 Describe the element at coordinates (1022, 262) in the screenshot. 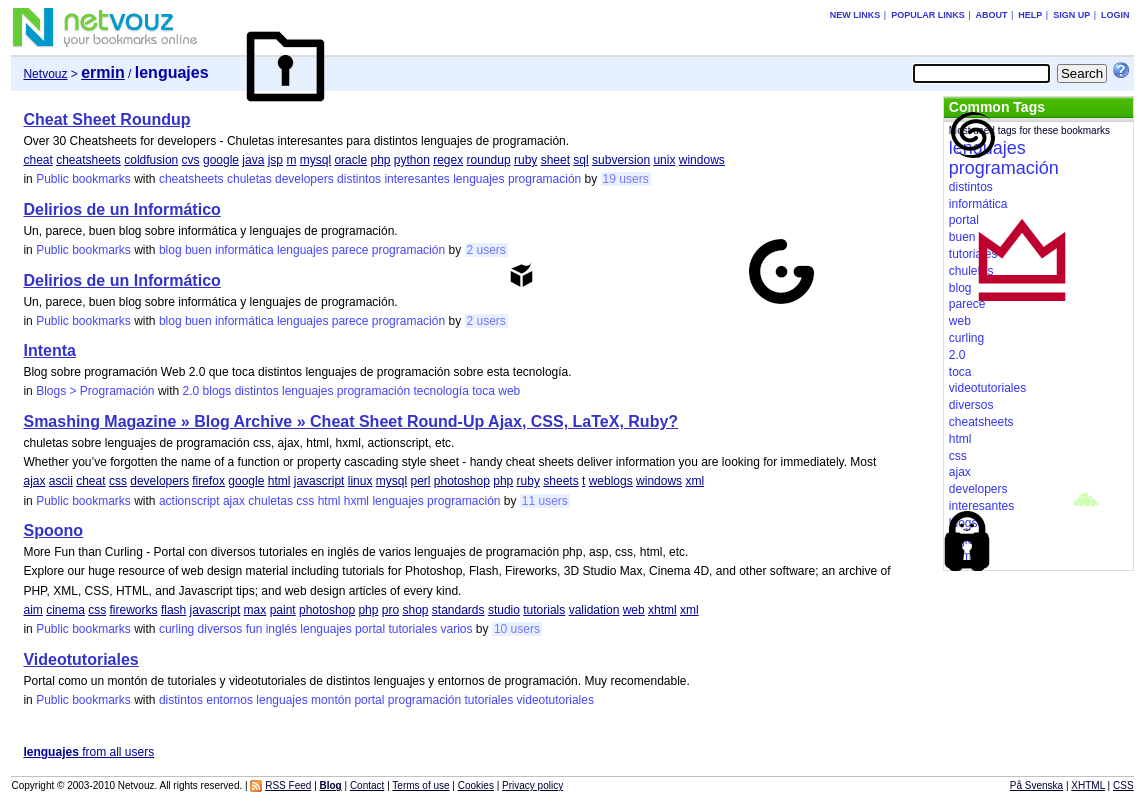

I see `indicates VIP or premium membership status` at that location.